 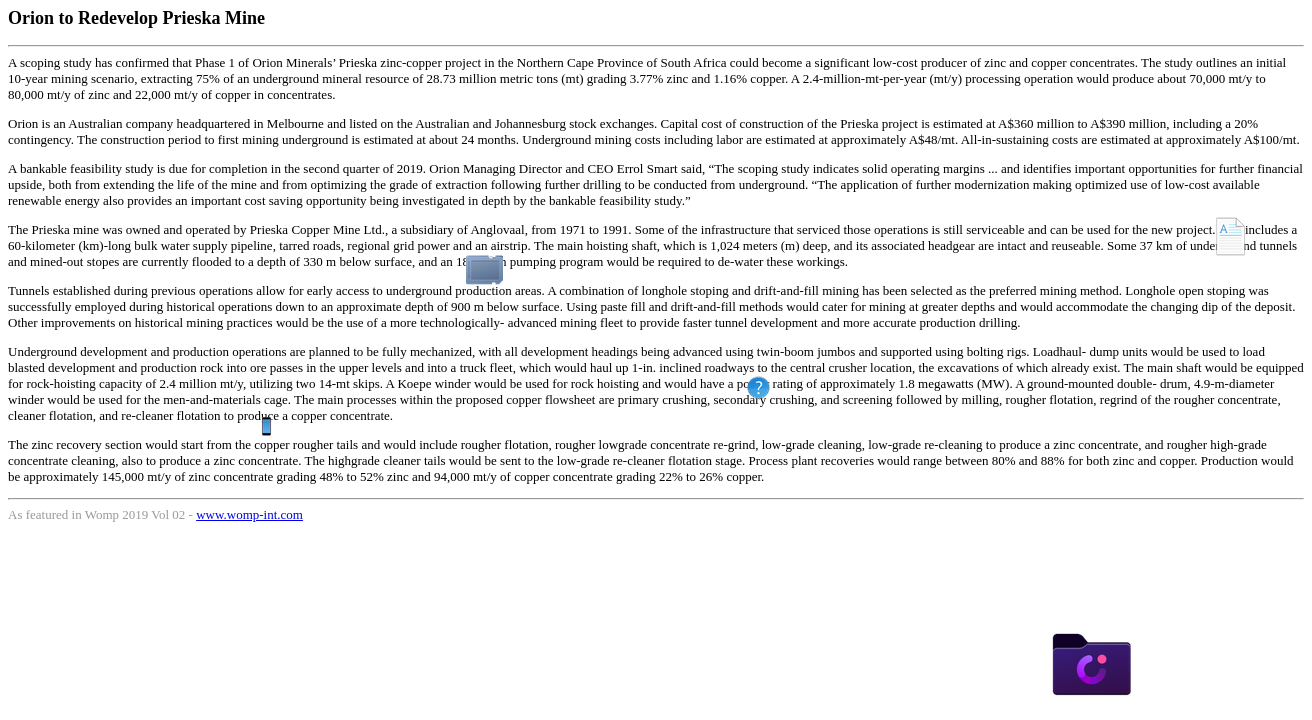 I want to click on save the current file or document, so click(x=484, y=270).